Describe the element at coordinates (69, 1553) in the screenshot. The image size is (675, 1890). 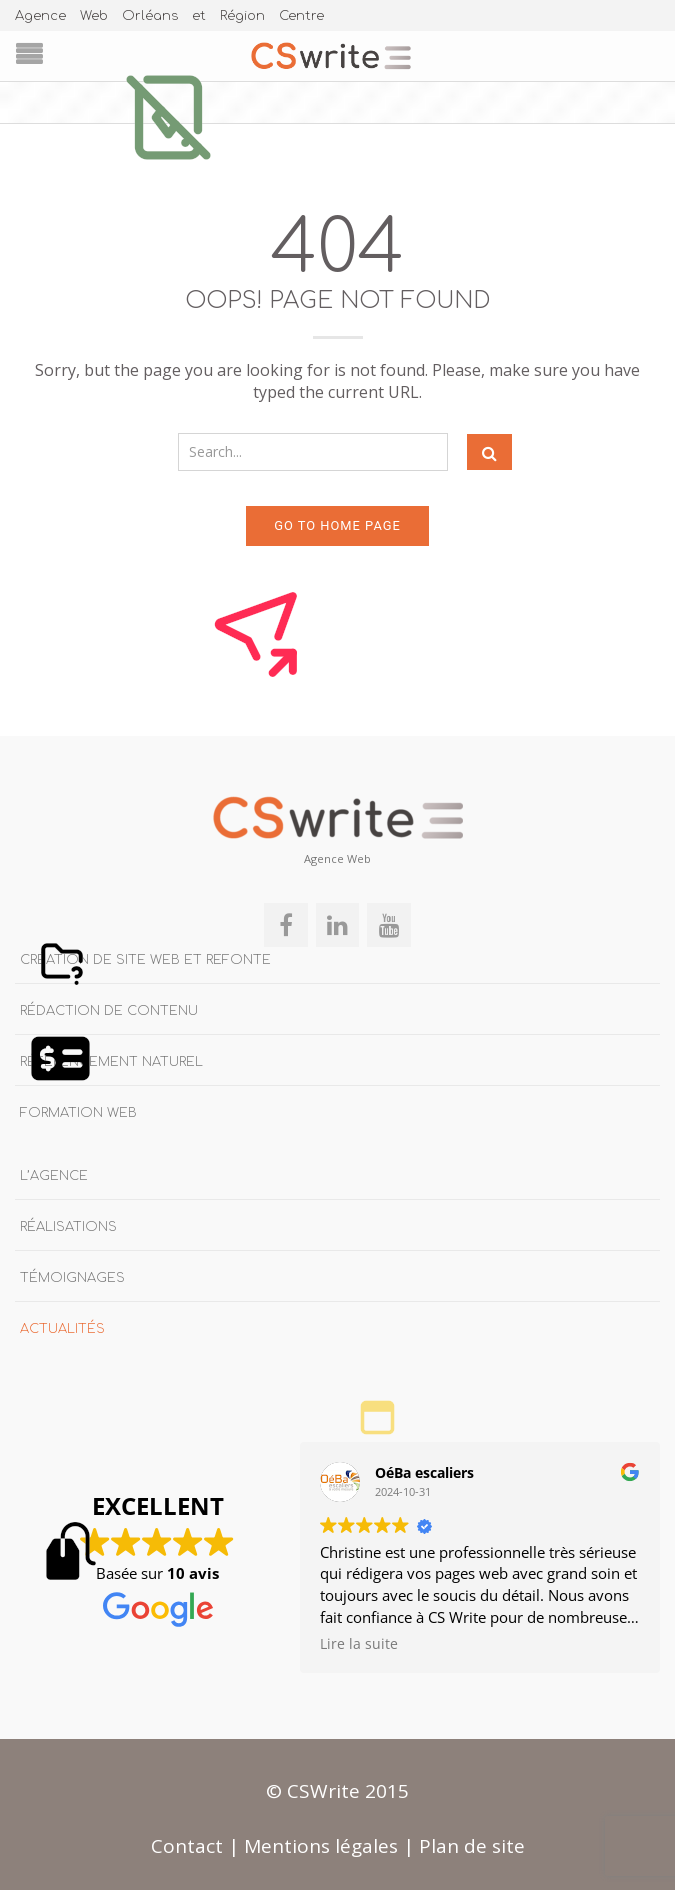
I see `browse tea or hot beverage options` at that location.